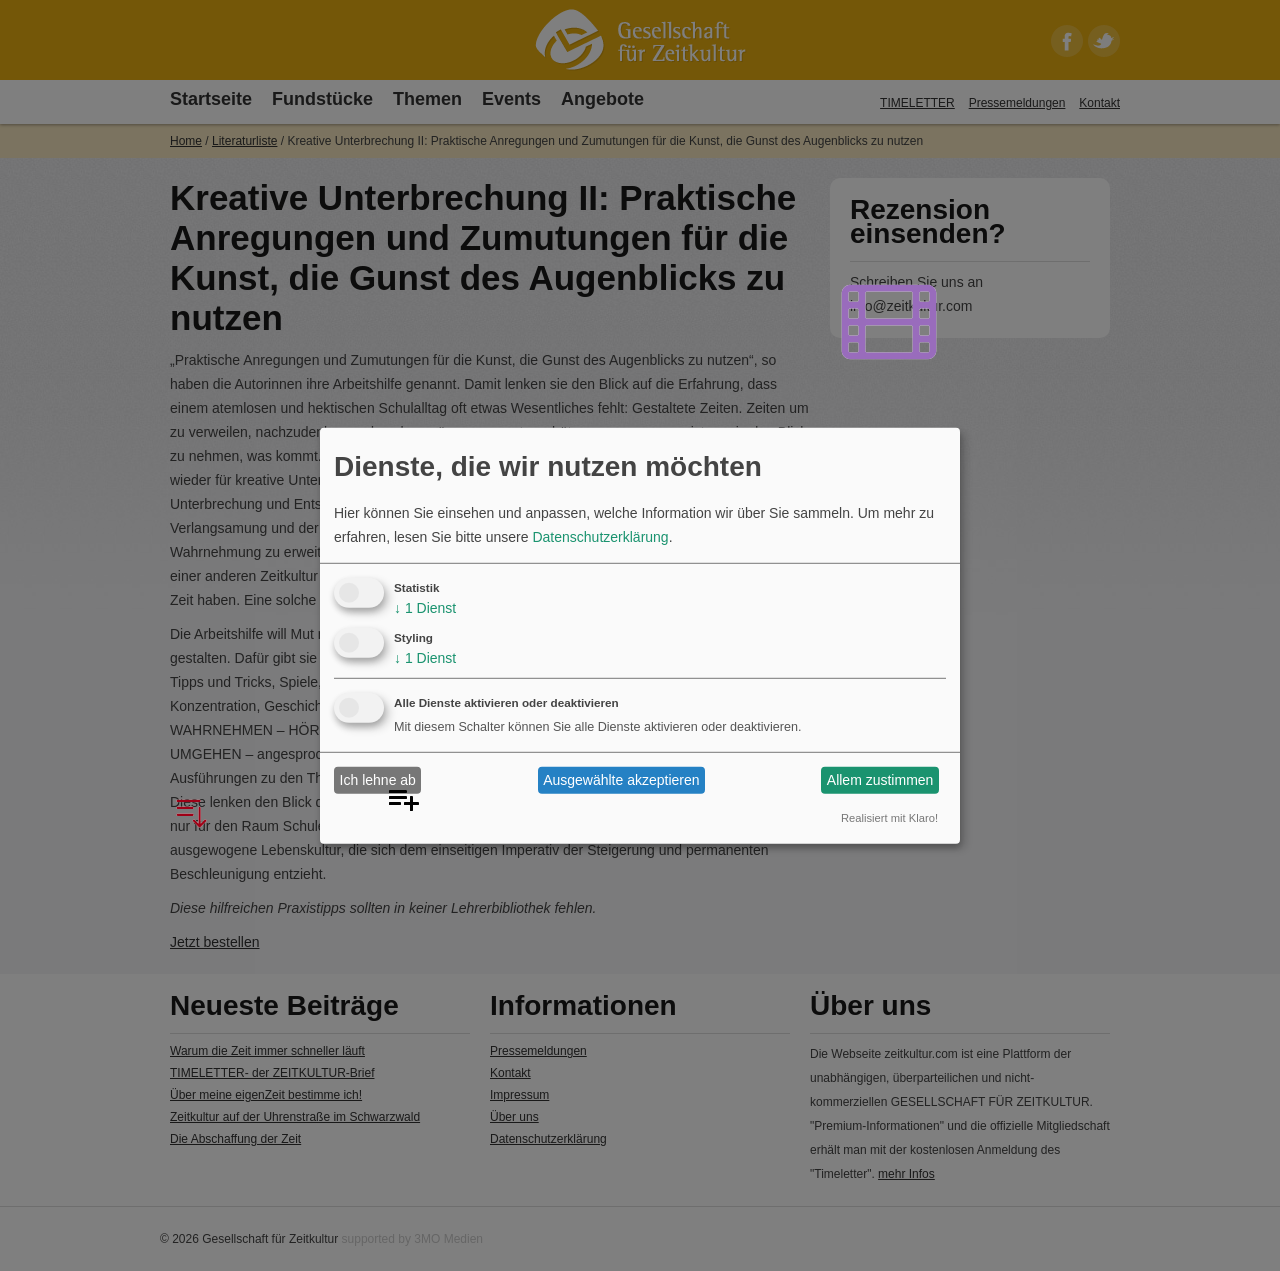 The image size is (1280, 1271). What do you see at coordinates (191, 812) in the screenshot?
I see `sort list in descending order` at bounding box center [191, 812].